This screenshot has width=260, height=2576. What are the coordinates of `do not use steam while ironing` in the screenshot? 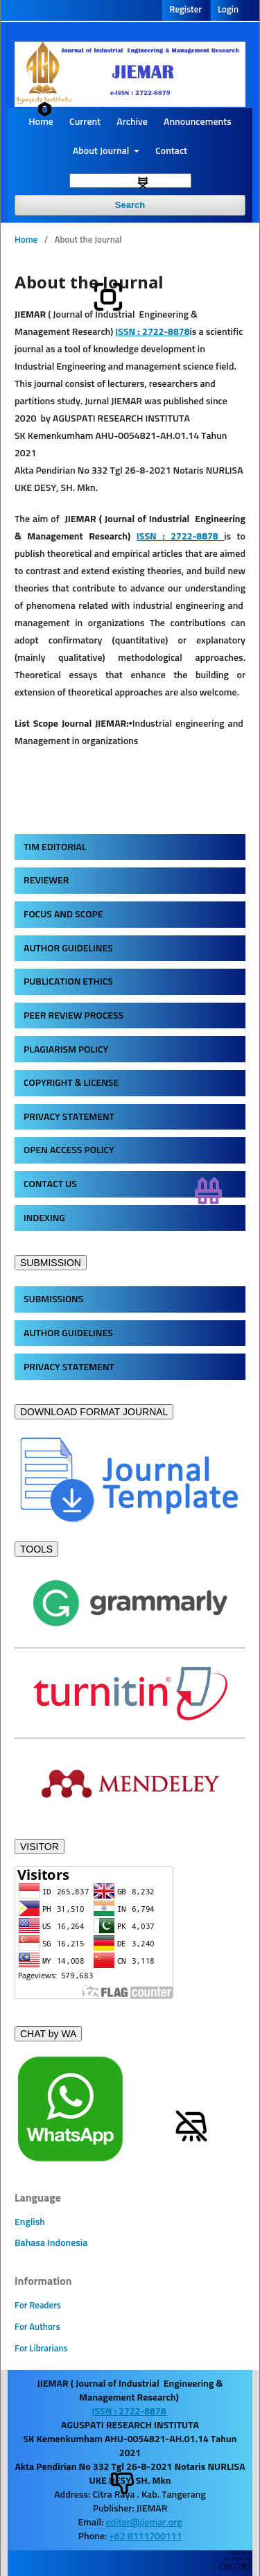 It's located at (191, 2126).